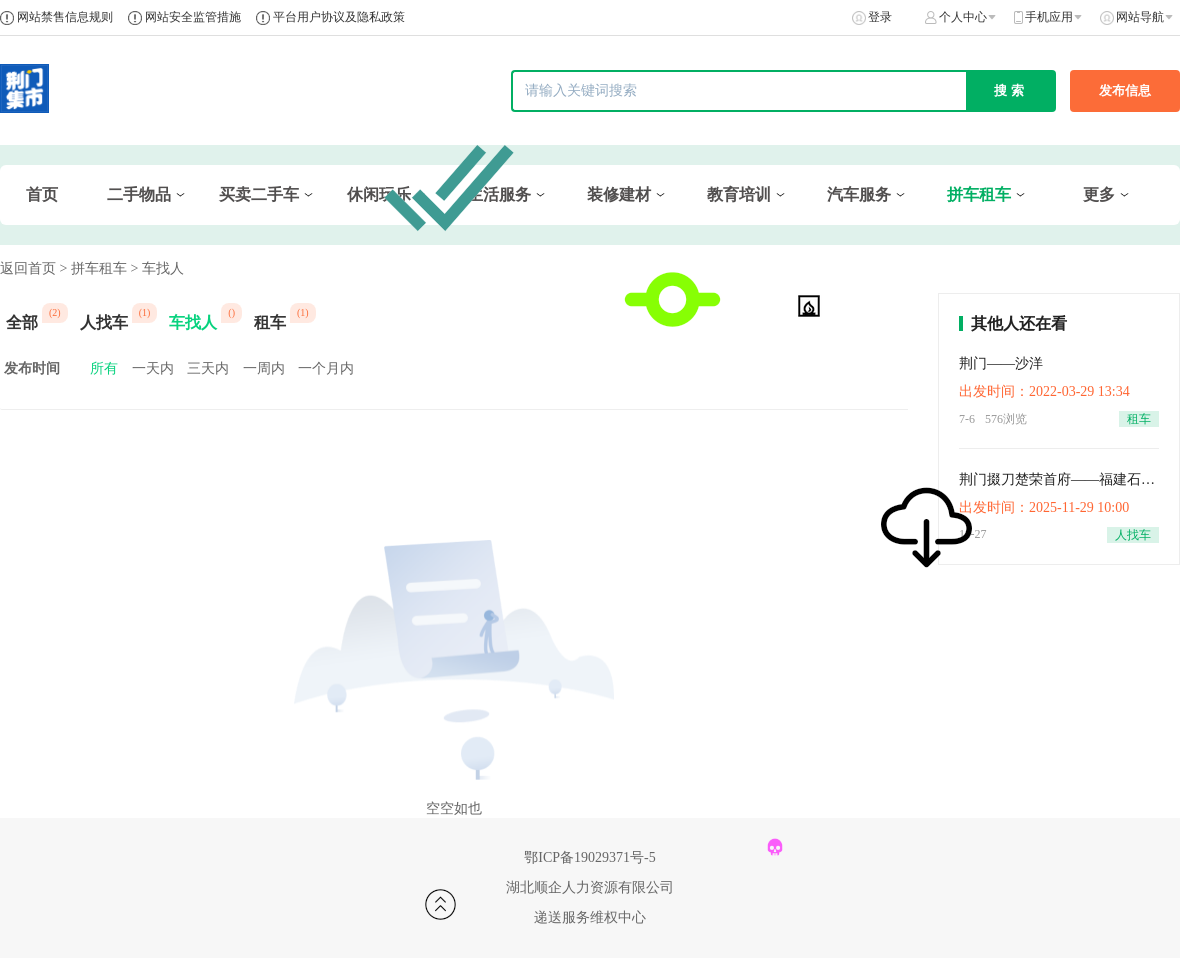 This screenshot has width=1180, height=958. I want to click on indicates message has been read or delivered, so click(449, 188).